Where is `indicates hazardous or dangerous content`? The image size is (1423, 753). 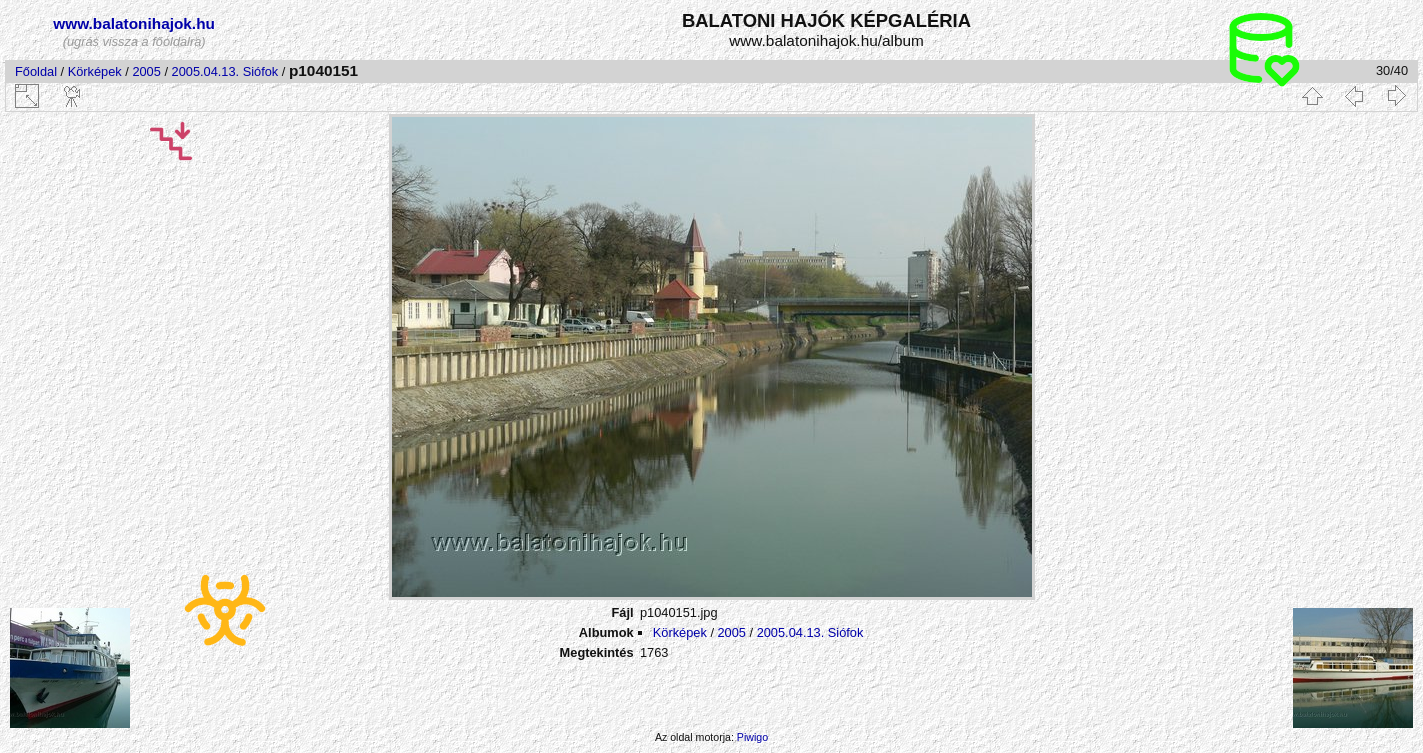
indicates hazardous or dangerous content is located at coordinates (225, 610).